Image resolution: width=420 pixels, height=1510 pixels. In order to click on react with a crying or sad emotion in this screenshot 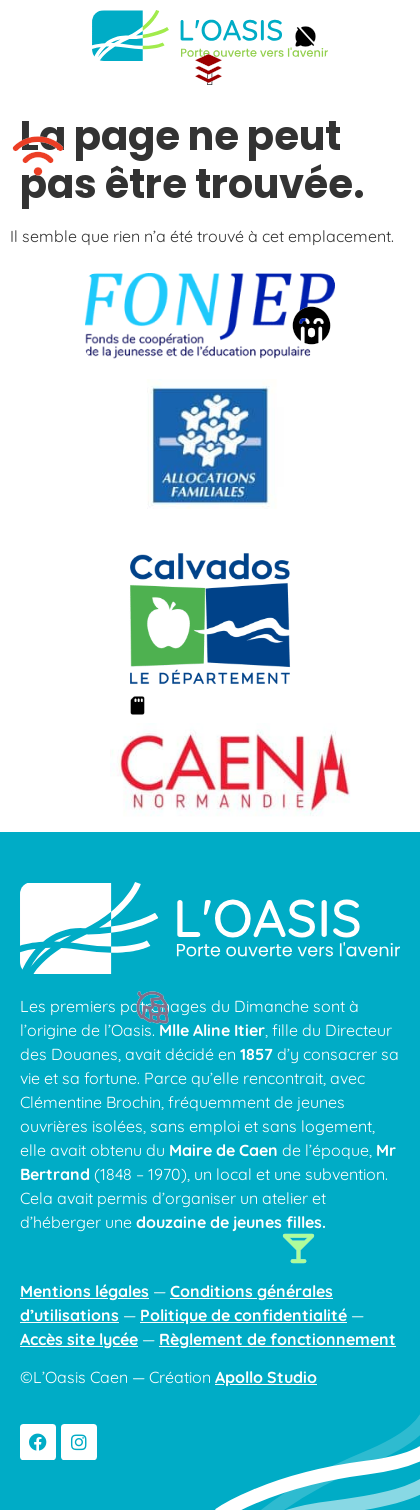, I will do `click(311, 325)`.